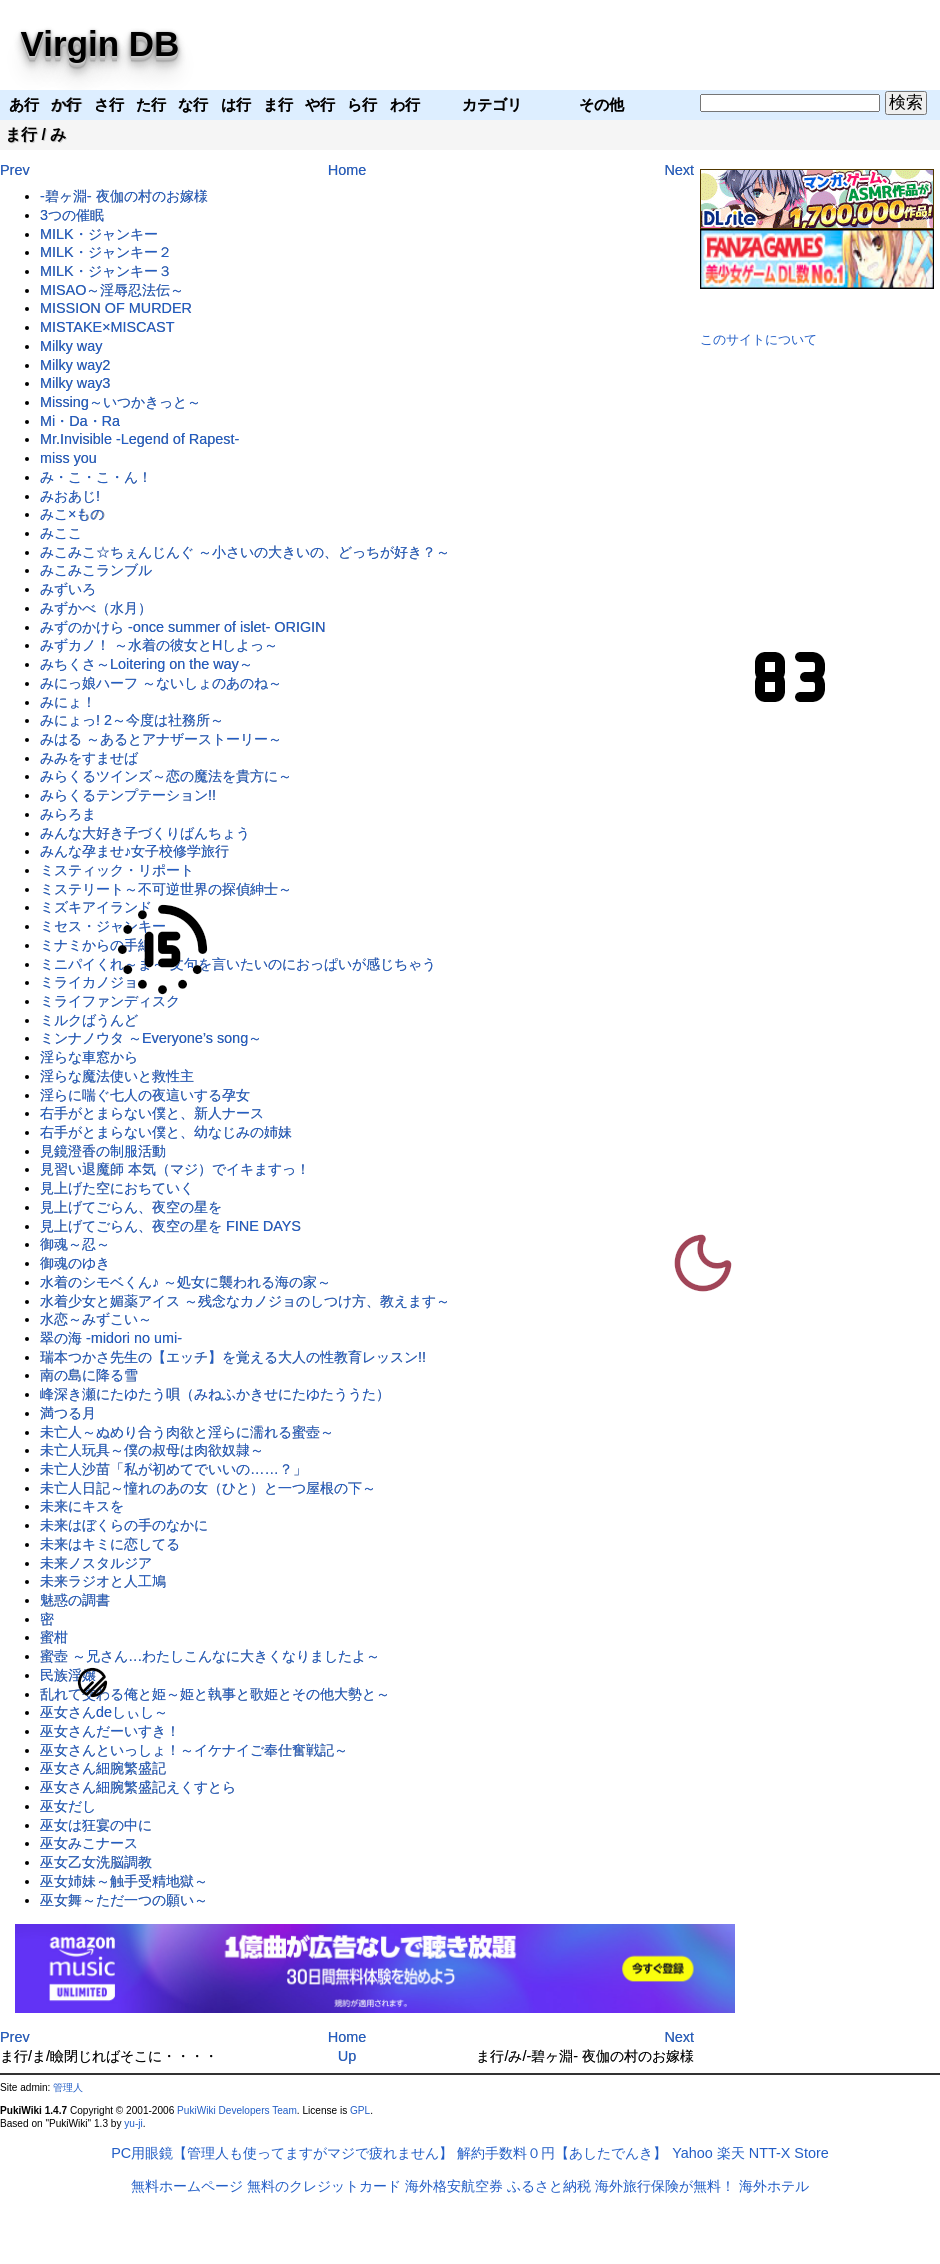 The height and width of the screenshot is (2264, 940). I want to click on planetscale database platform logo, so click(92, 1682).